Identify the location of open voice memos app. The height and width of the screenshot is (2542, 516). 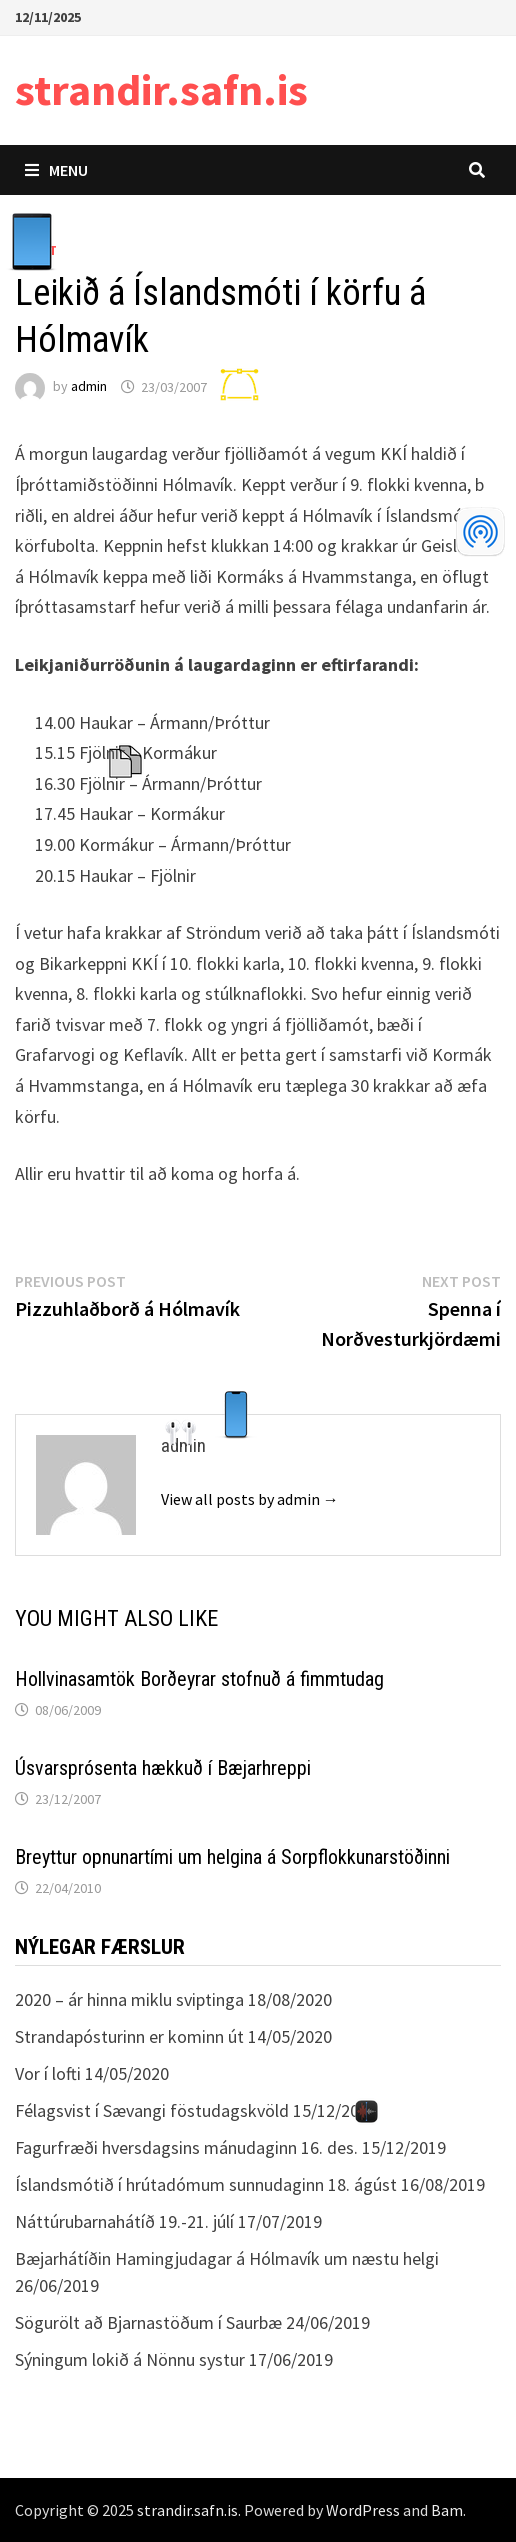
(366, 2111).